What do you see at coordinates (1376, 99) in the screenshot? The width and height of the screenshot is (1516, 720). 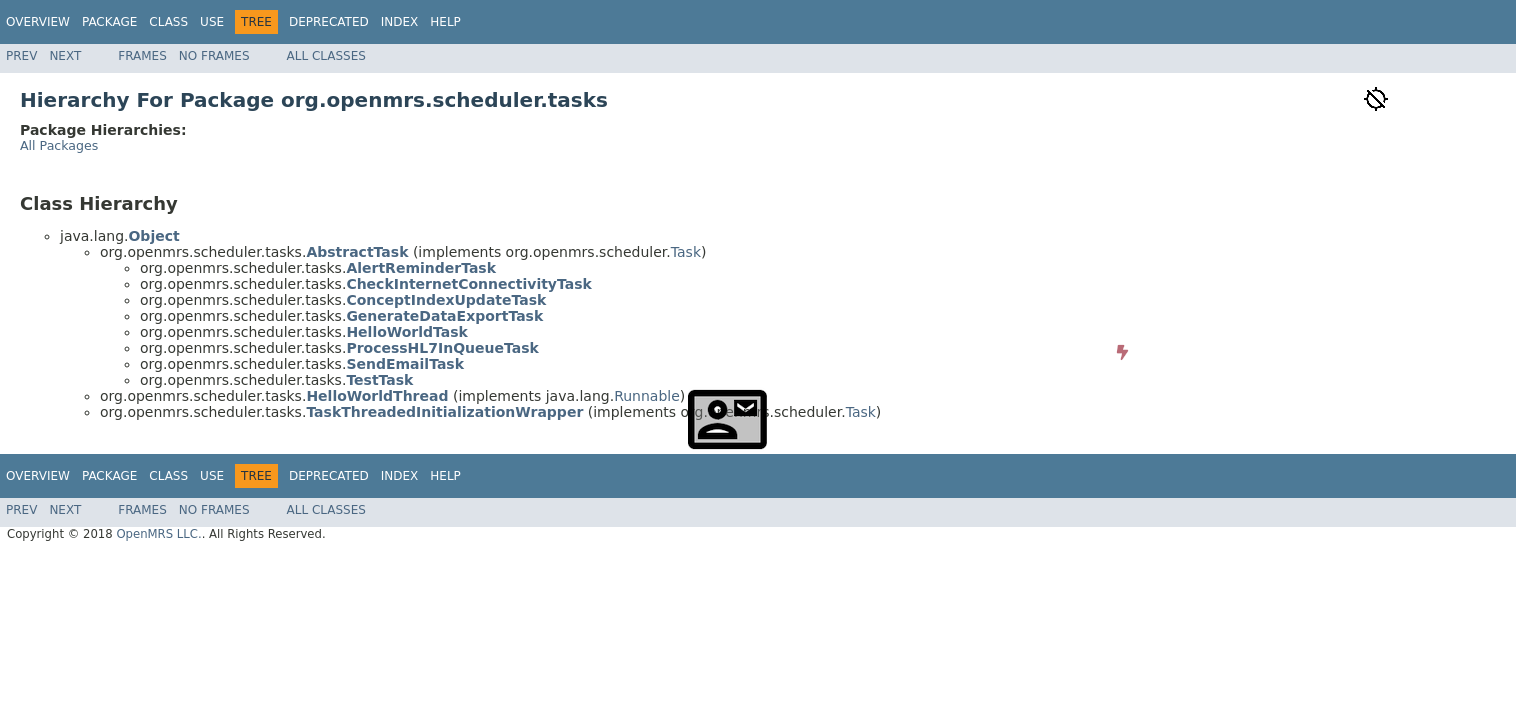 I see `location services are disabled` at bounding box center [1376, 99].